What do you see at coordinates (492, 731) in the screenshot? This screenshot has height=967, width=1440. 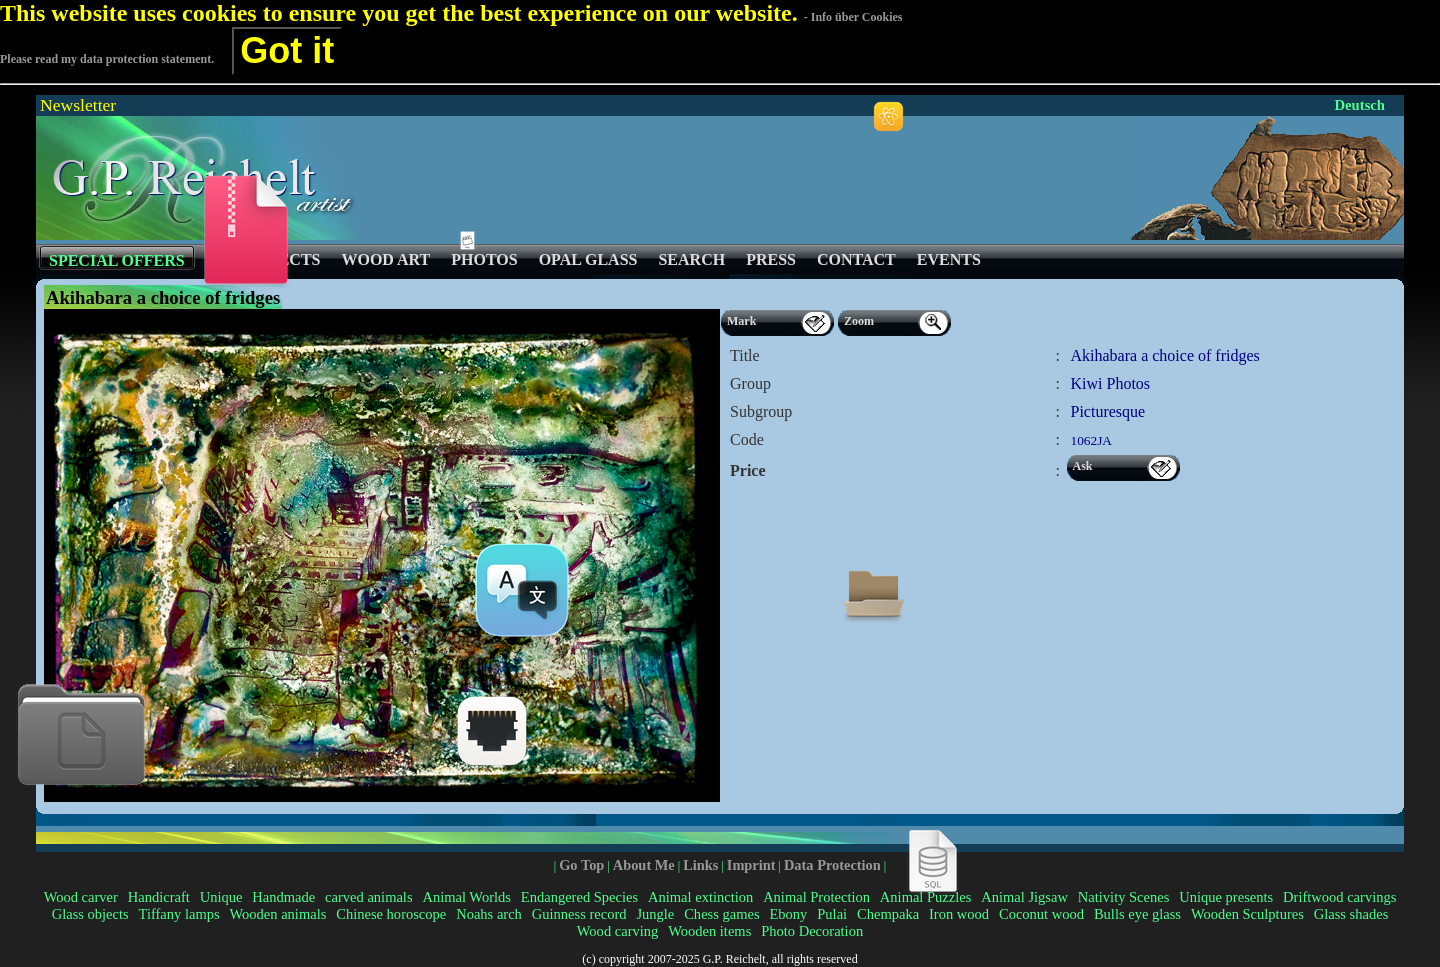 I see `open ethernet network preferences` at bounding box center [492, 731].